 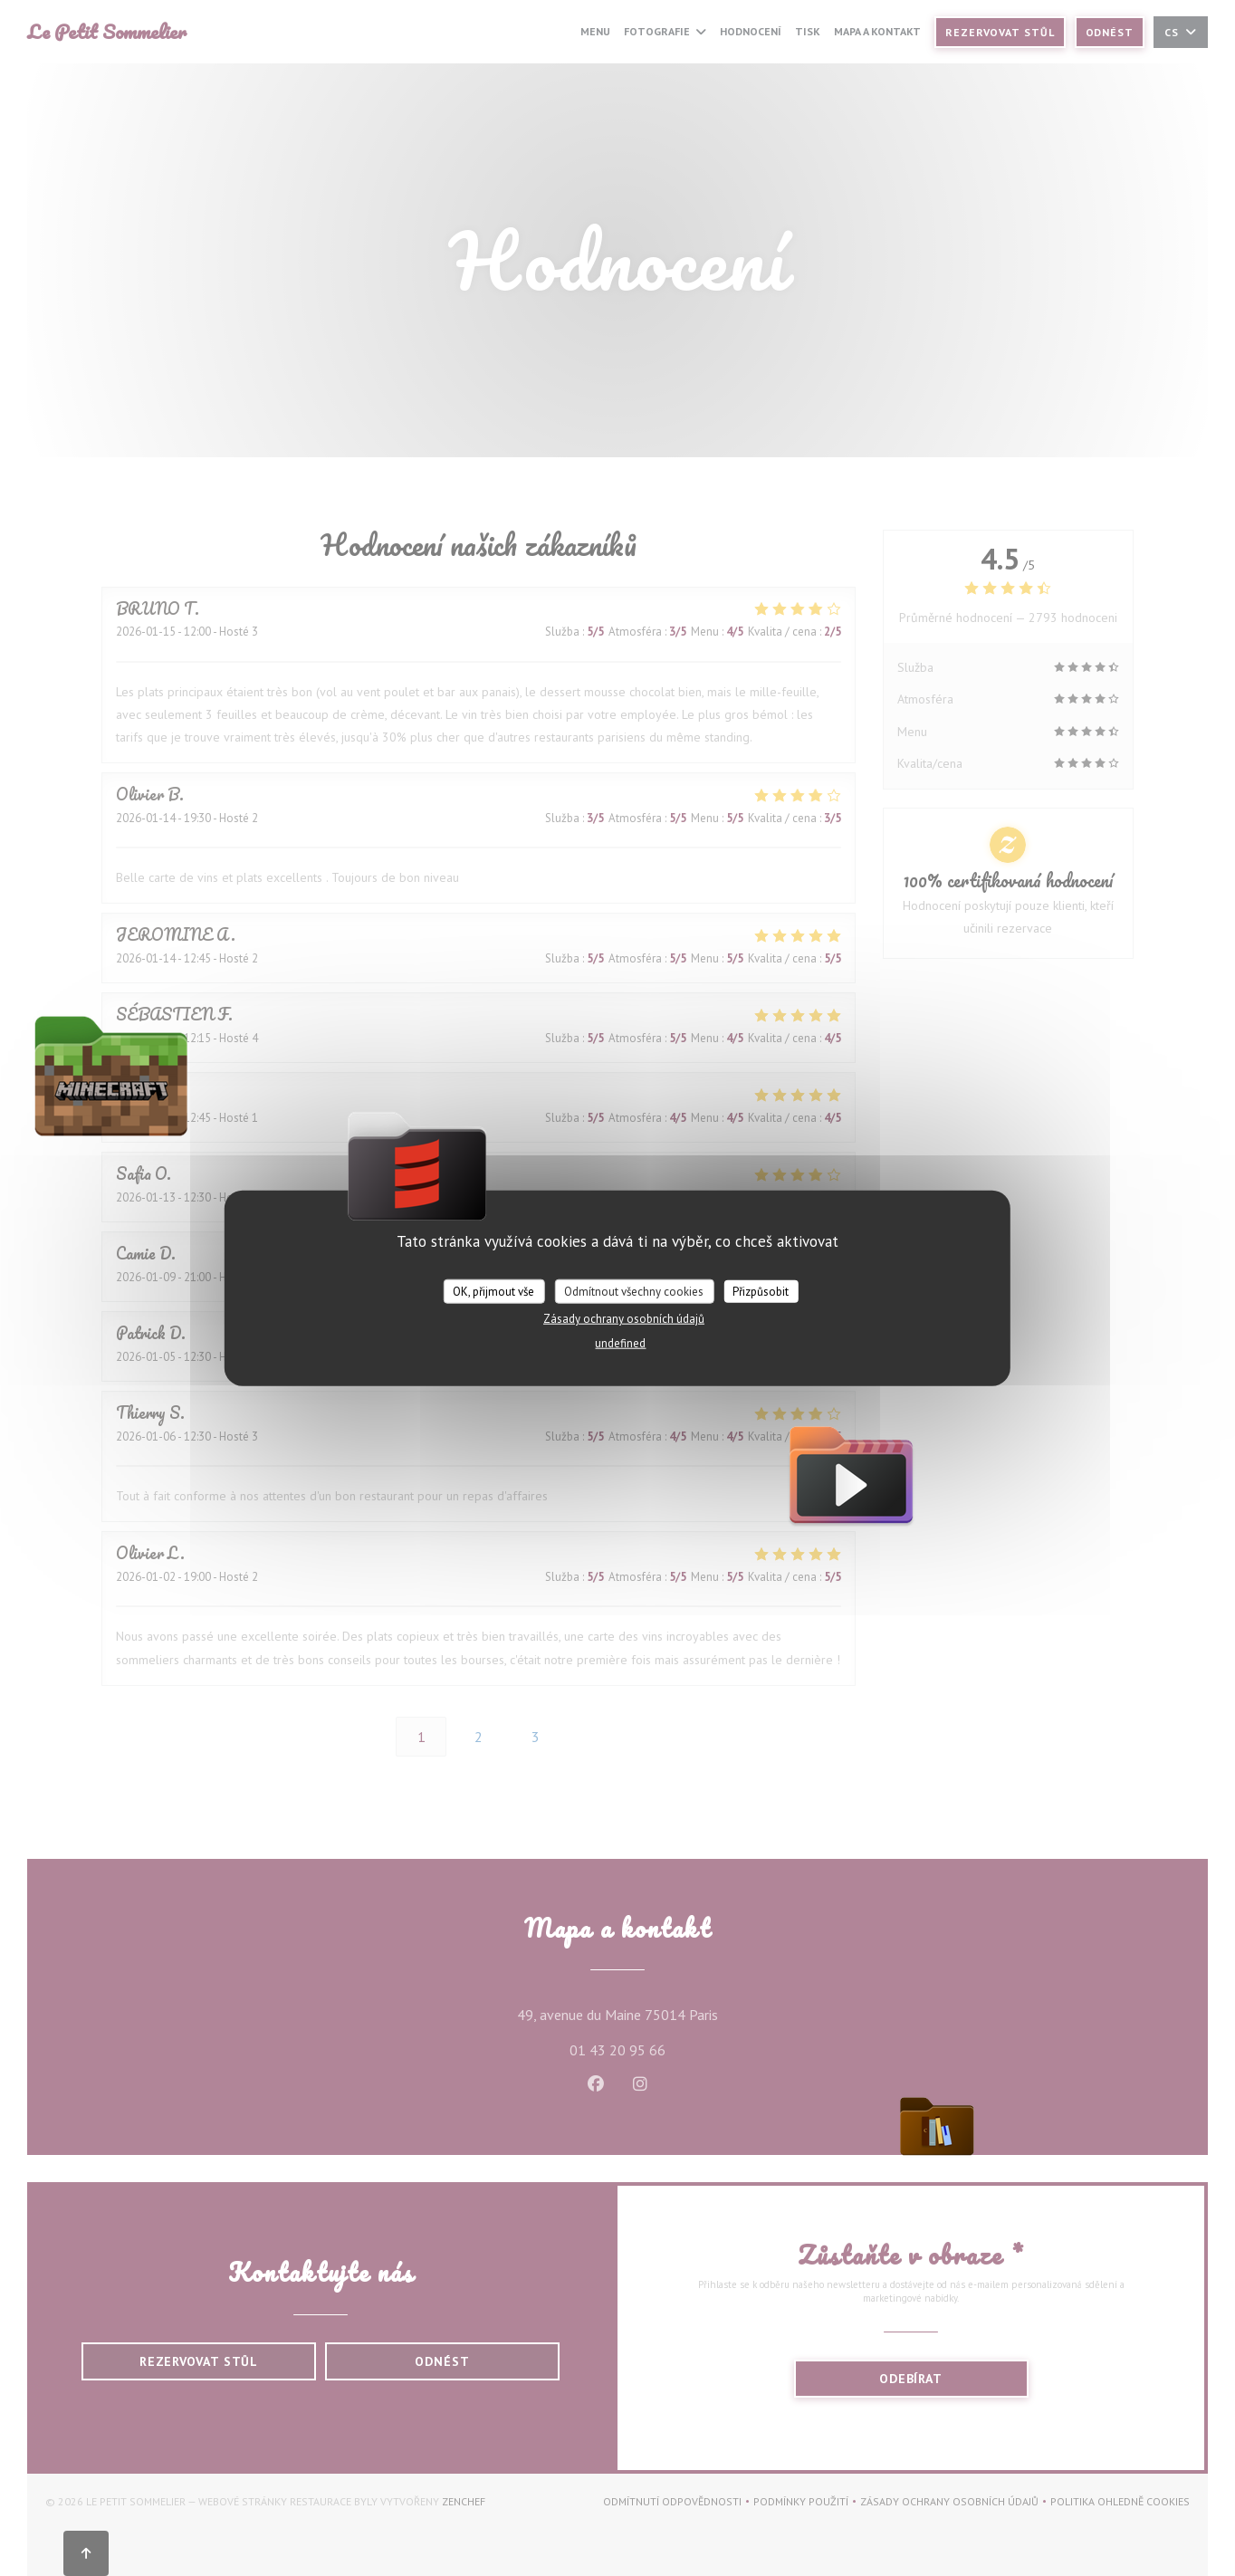 What do you see at coordinates (416, 1170) in the screenshot?
I see `open scala project folder` at bounding box center [416, 1170].